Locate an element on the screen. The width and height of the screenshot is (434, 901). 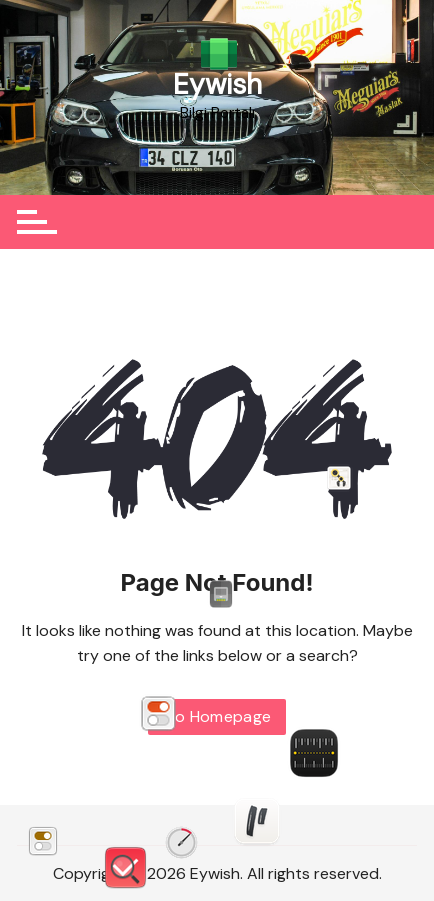
open the builder app for development projects is located at coordinates (339, 478).